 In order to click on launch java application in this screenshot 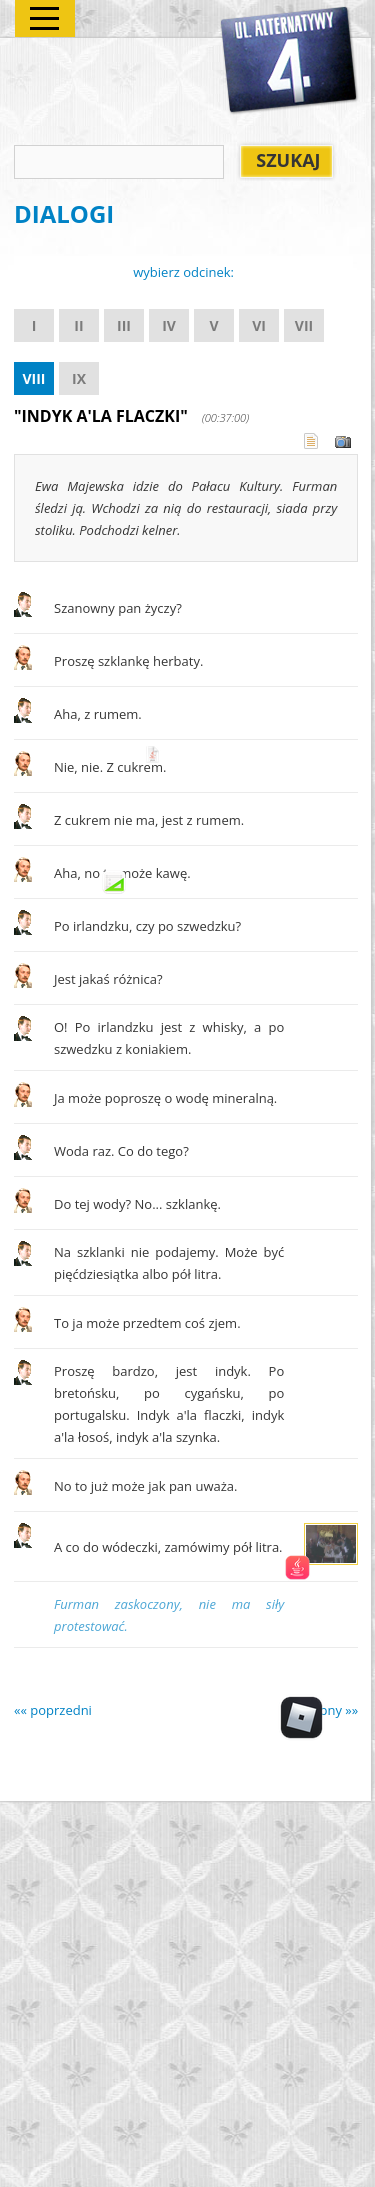, I will do `click(297, 1567)`.